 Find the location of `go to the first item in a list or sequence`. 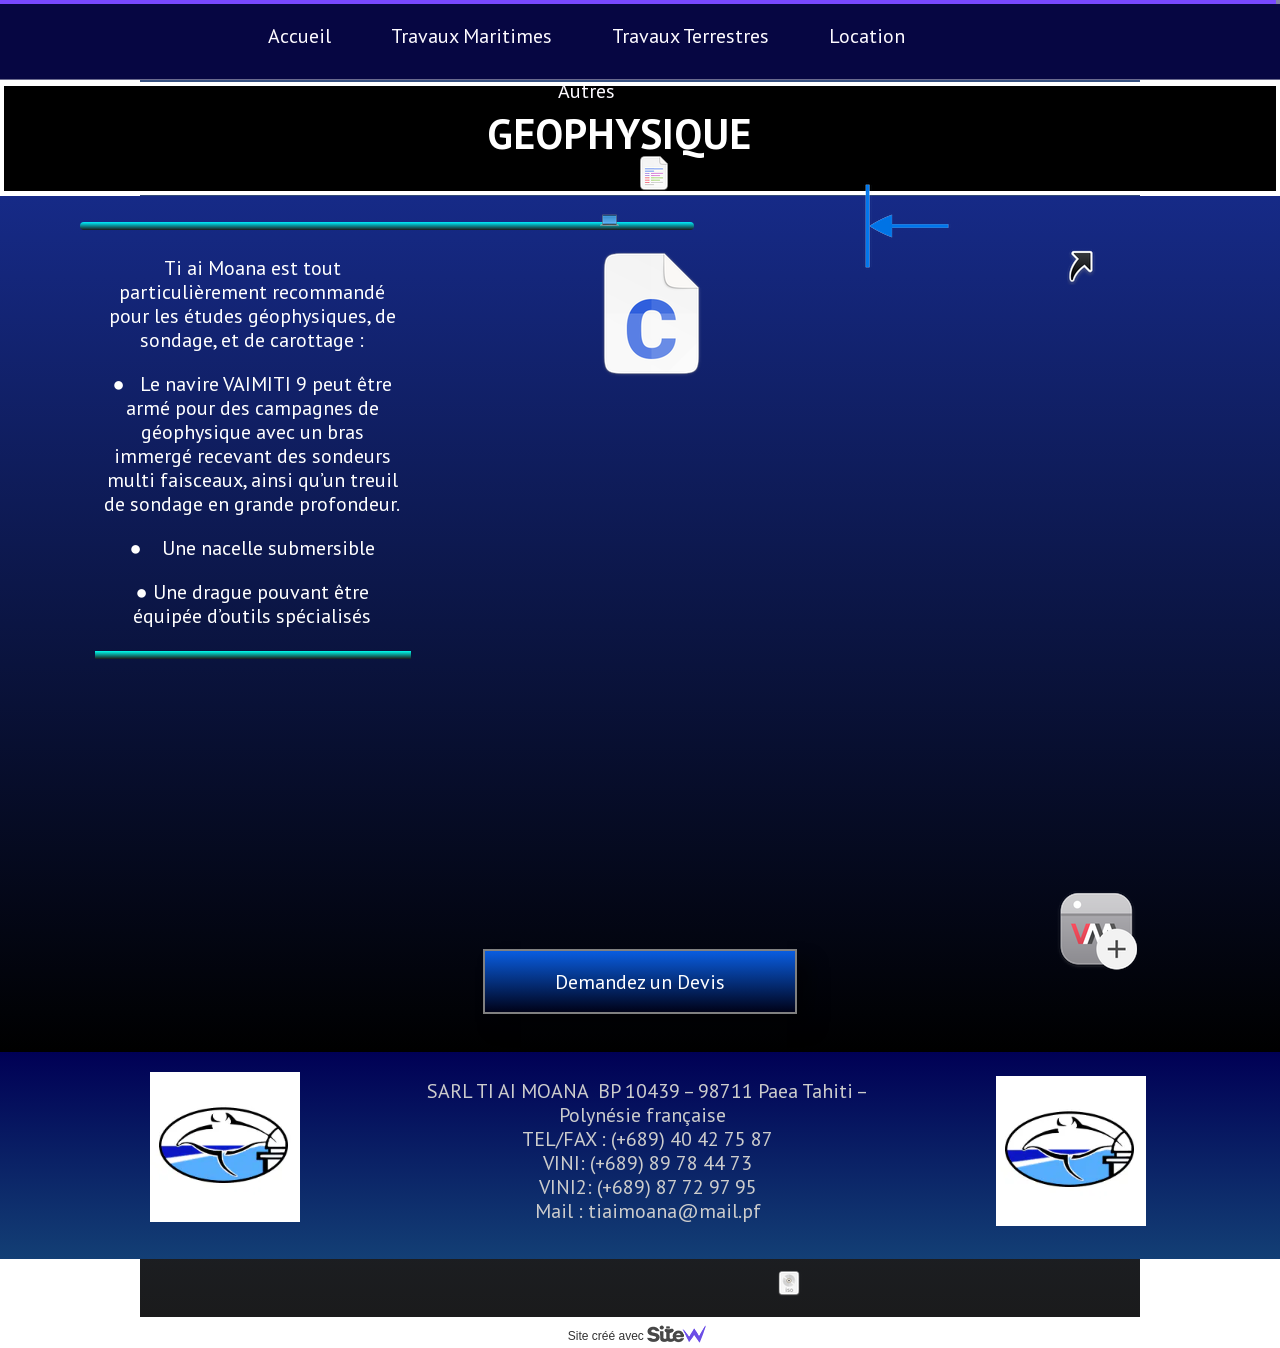

go to the first item in a list or sequence is located at coordinates (907, 226).